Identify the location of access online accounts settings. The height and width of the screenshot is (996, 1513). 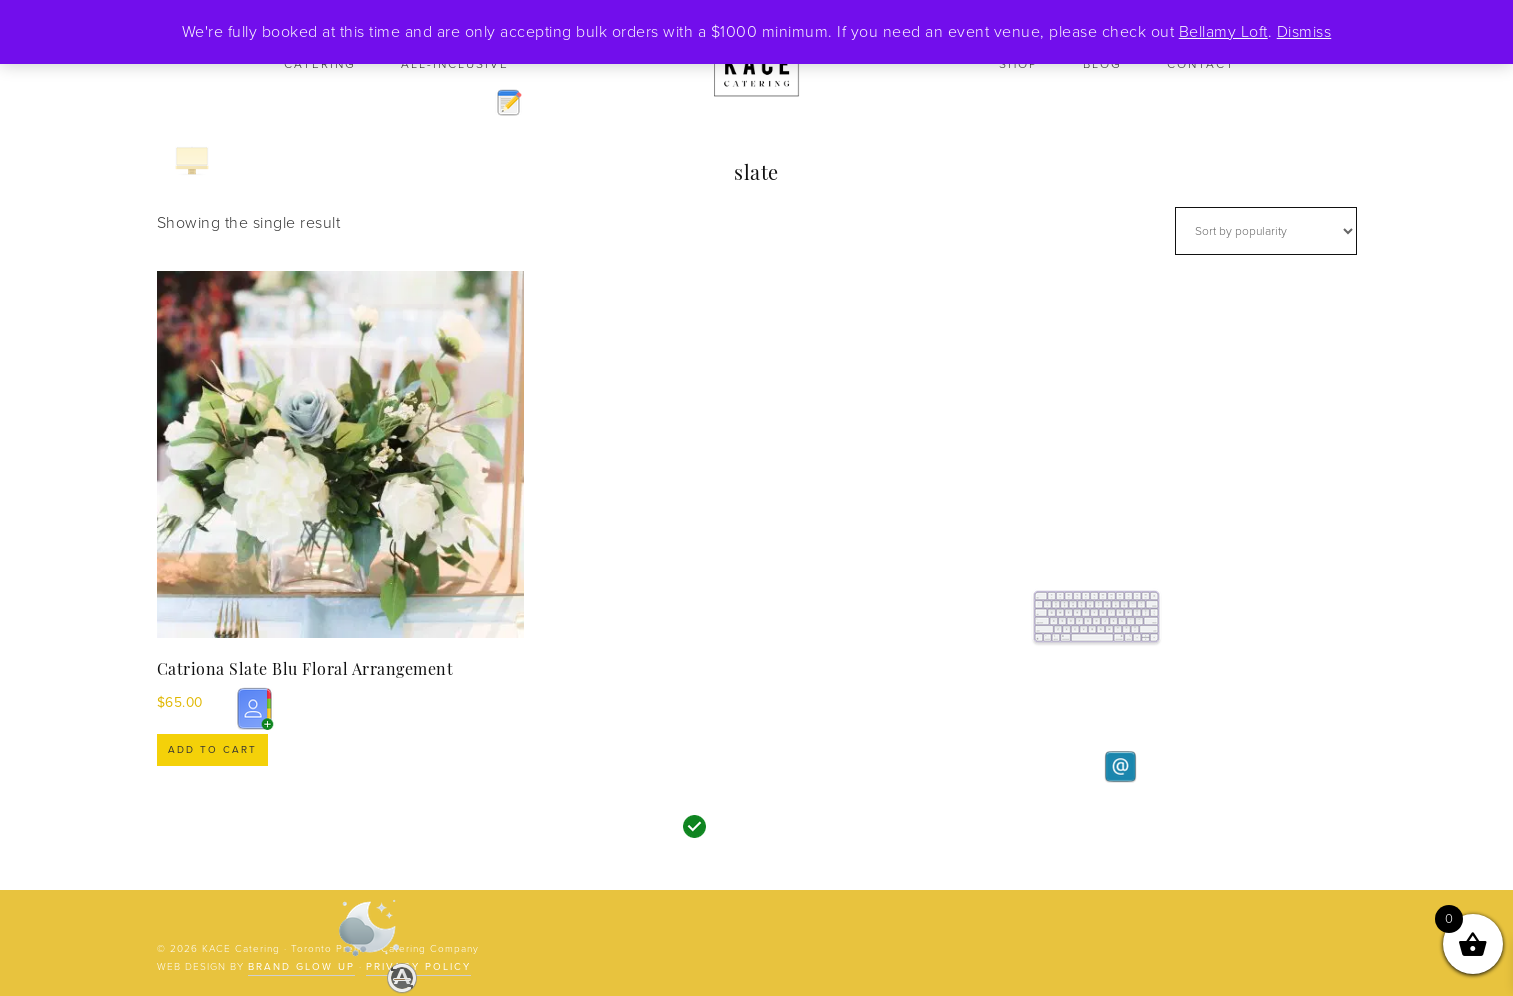
(1120, 766).